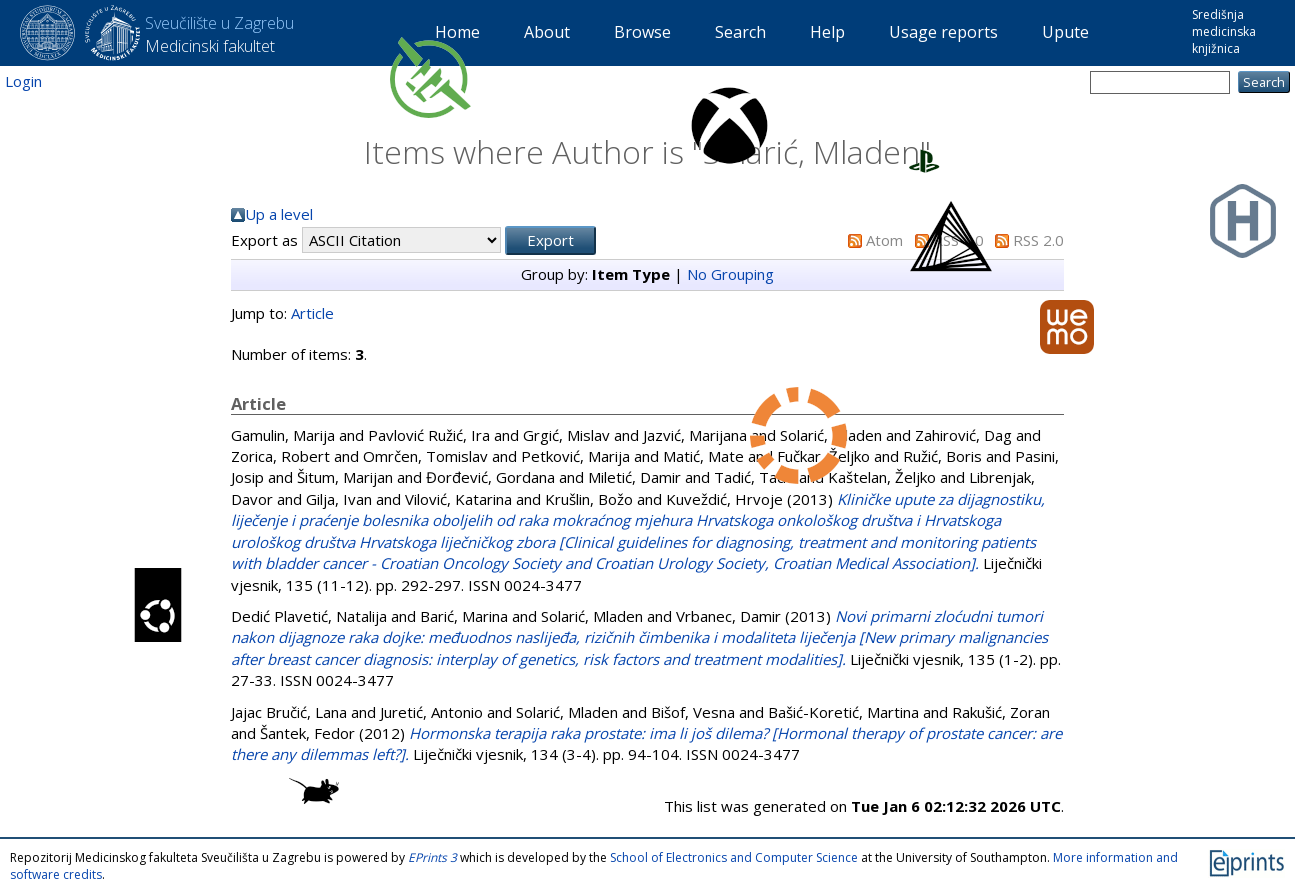 The image size is (1295, 884). What do you see at coordinates (924, 160) in the screenshot?
I see `playstation brand logo` at bounding box center [924, 160].